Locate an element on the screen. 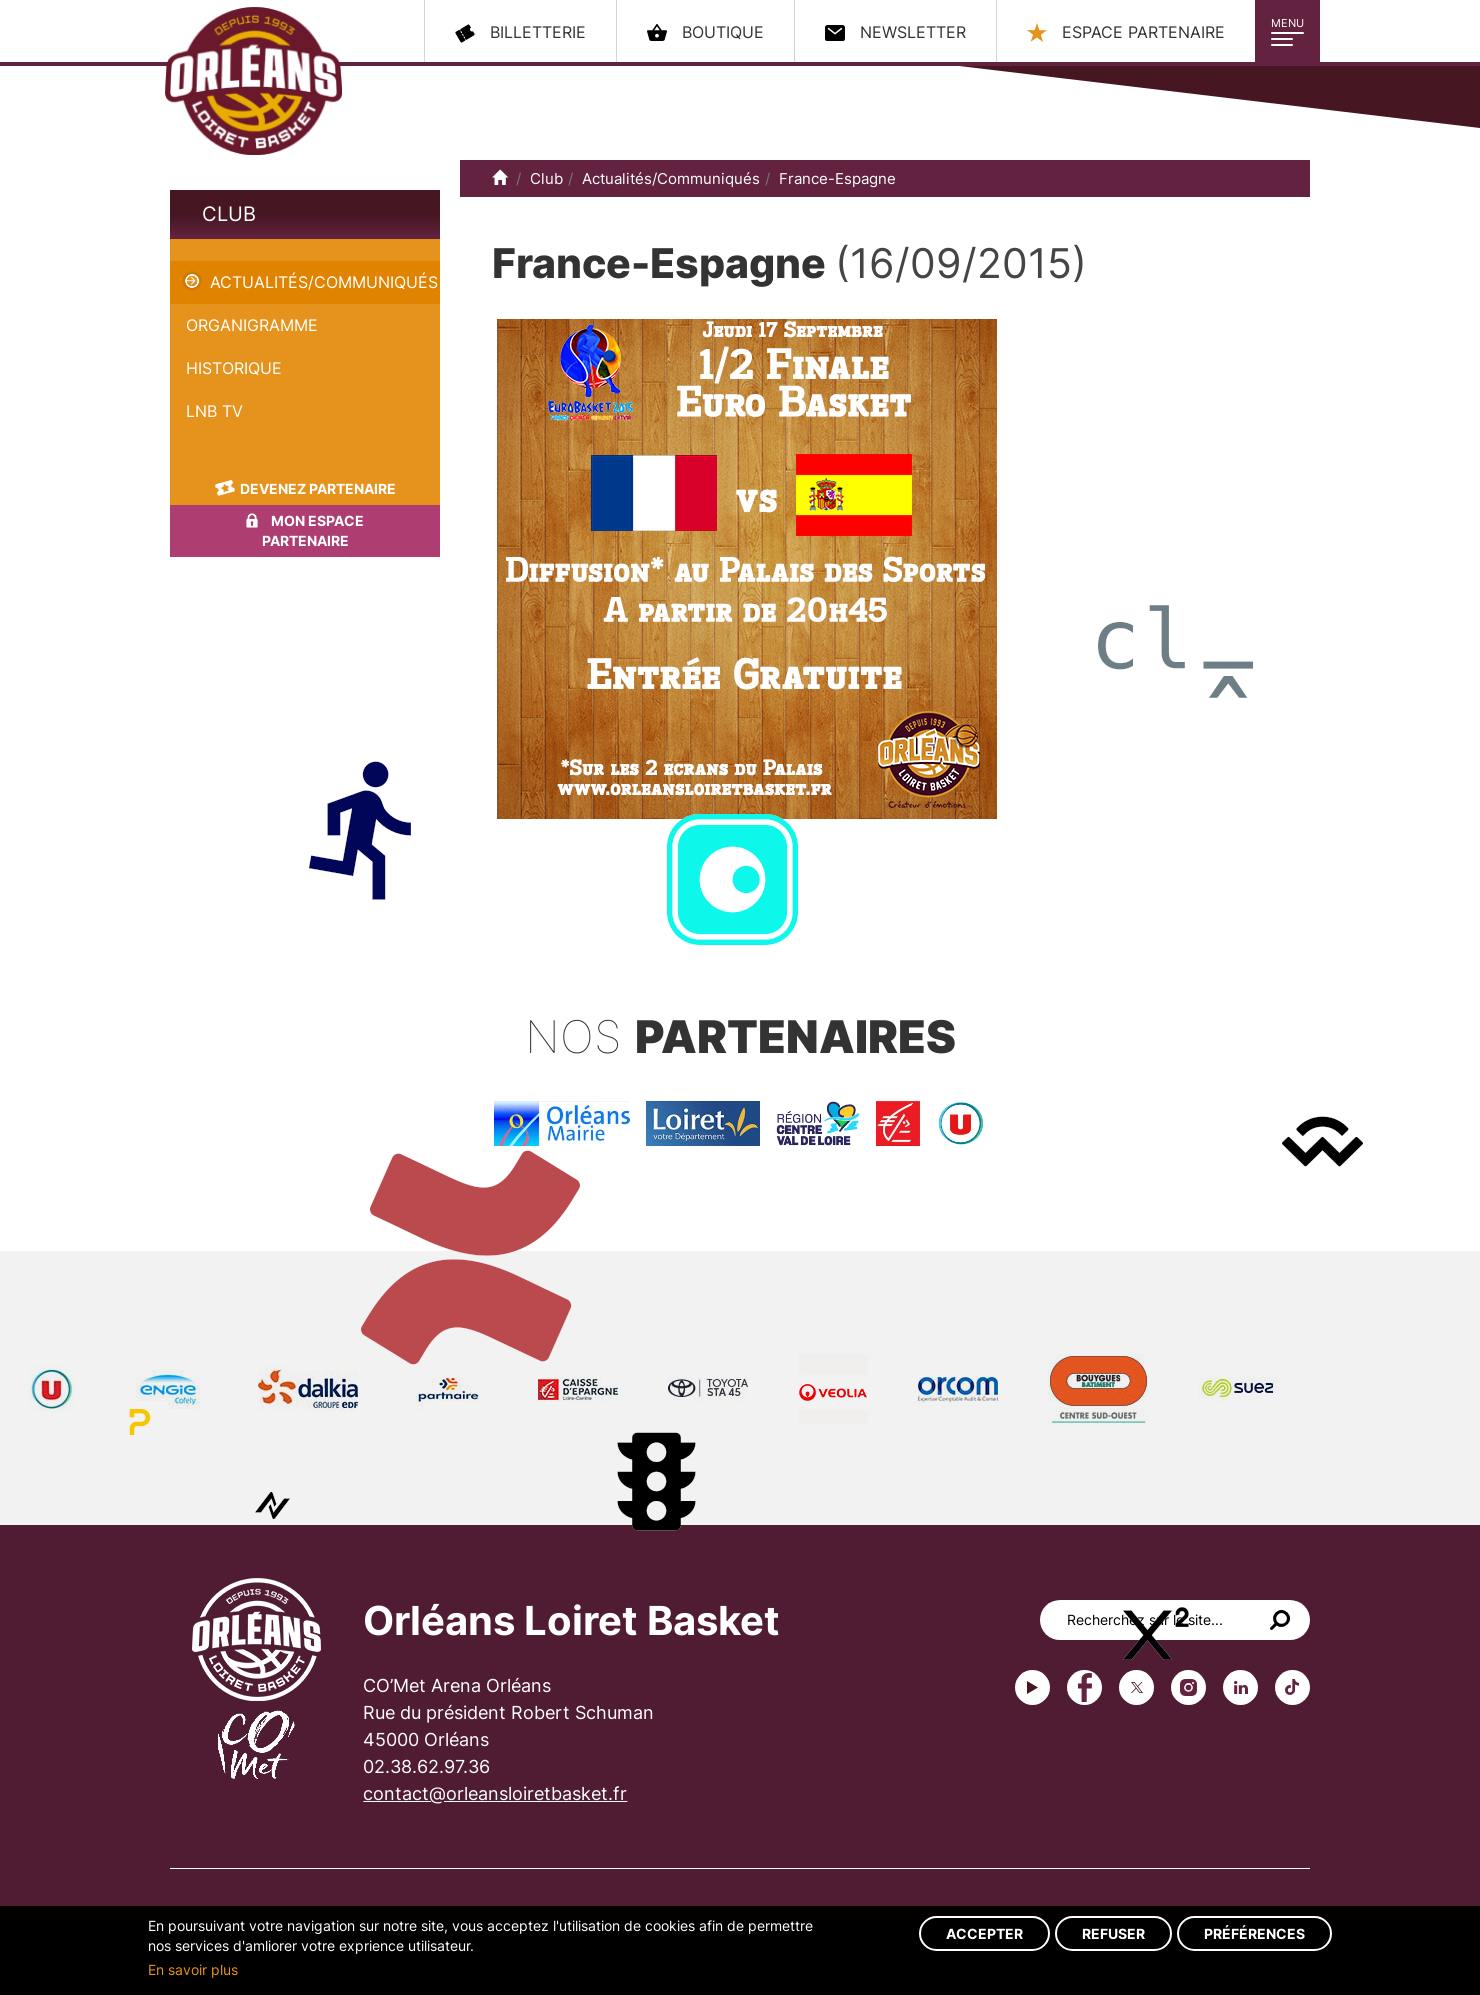 The image size is (1480, 1995). start running or jogging activity is located at coordinates (366, 829).